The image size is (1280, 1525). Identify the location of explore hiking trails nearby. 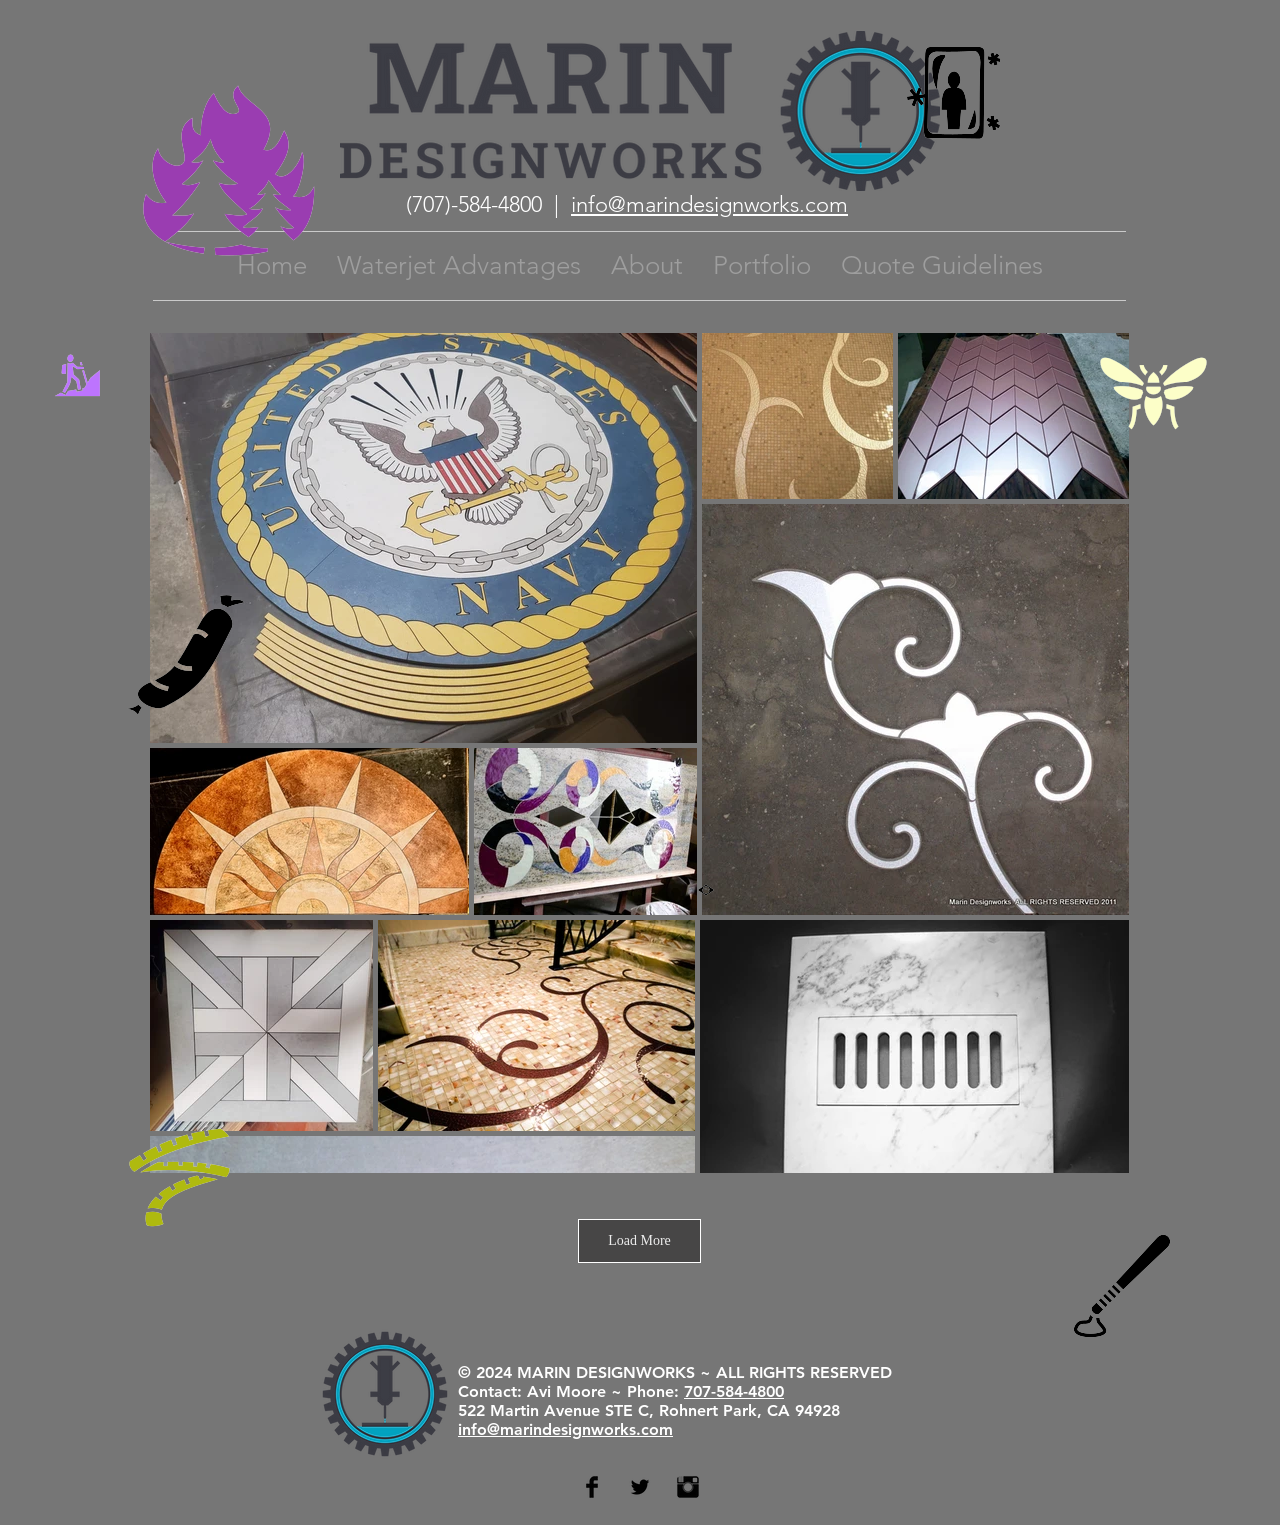
(77, 373).